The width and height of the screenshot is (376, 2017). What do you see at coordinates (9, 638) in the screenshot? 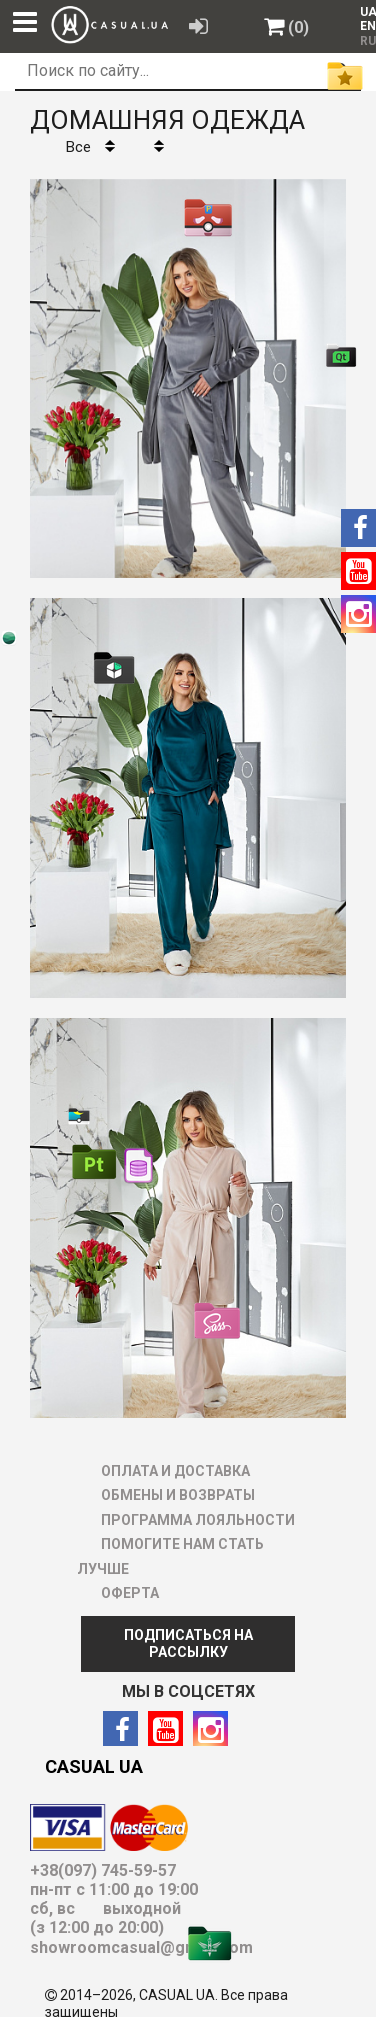
I see `open Flow app for focus or productivity sessions` at bounding box center [9, 638].